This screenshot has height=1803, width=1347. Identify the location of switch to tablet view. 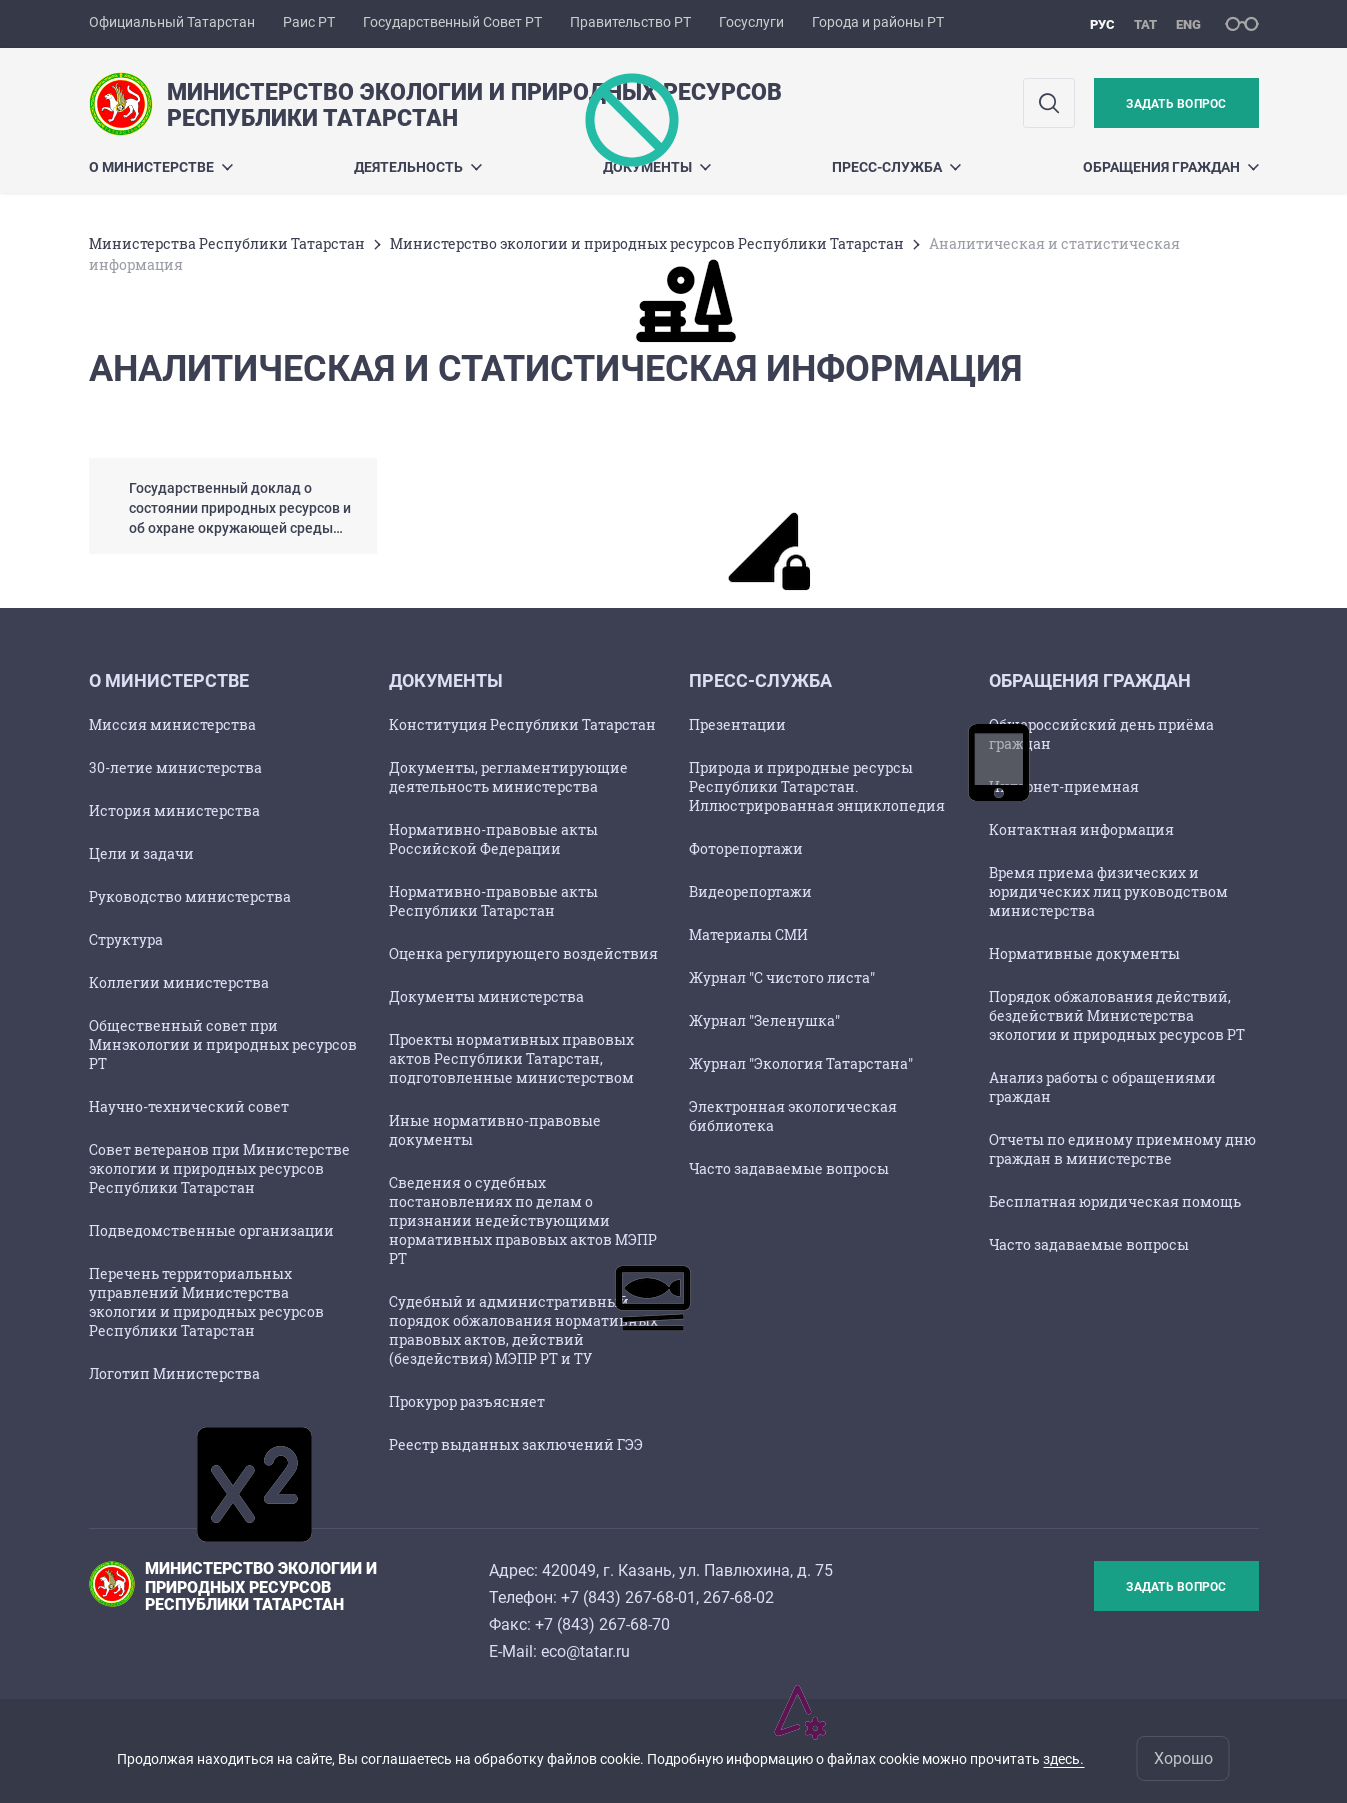
(1000, 762).